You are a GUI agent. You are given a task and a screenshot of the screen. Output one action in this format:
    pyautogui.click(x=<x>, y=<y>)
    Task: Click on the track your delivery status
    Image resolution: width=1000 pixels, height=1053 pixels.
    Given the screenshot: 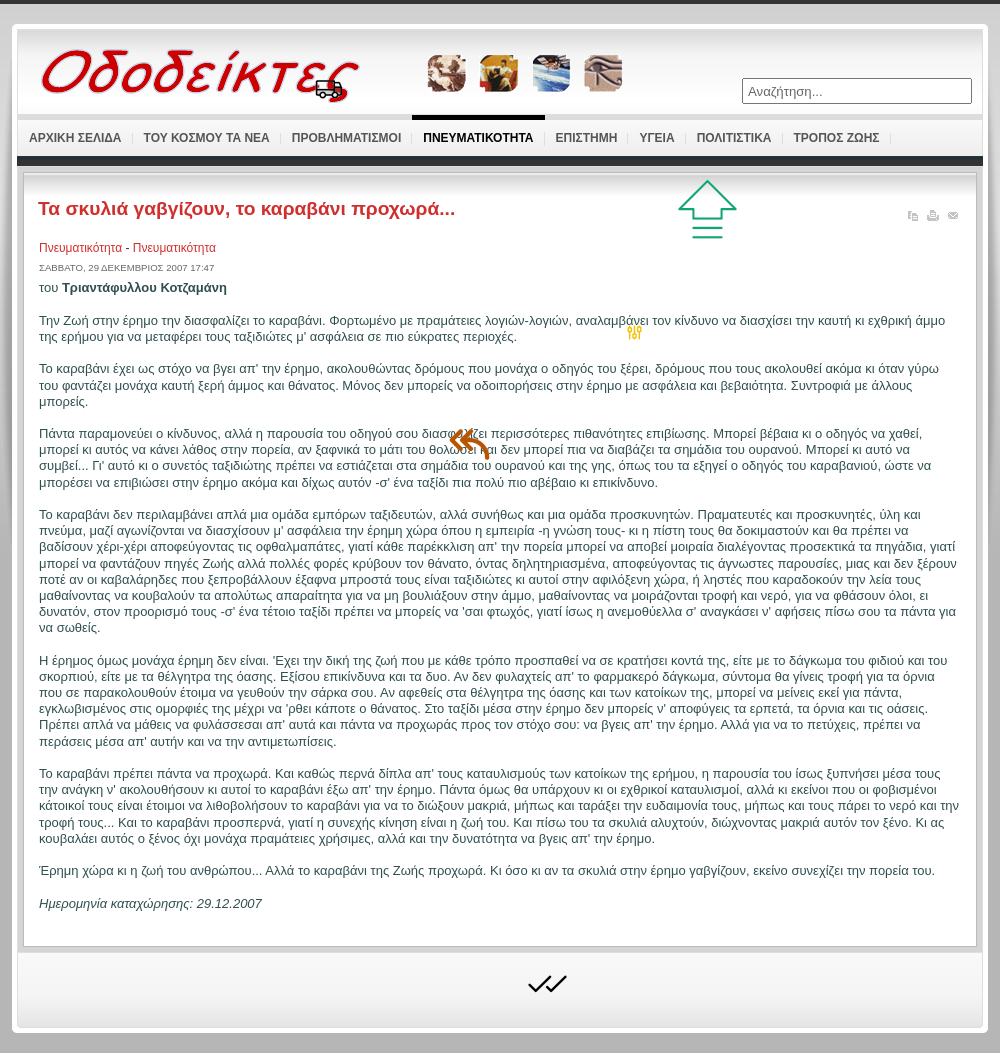 What is the action you would take?
    pyautogui.click(x=328, y=88)
    